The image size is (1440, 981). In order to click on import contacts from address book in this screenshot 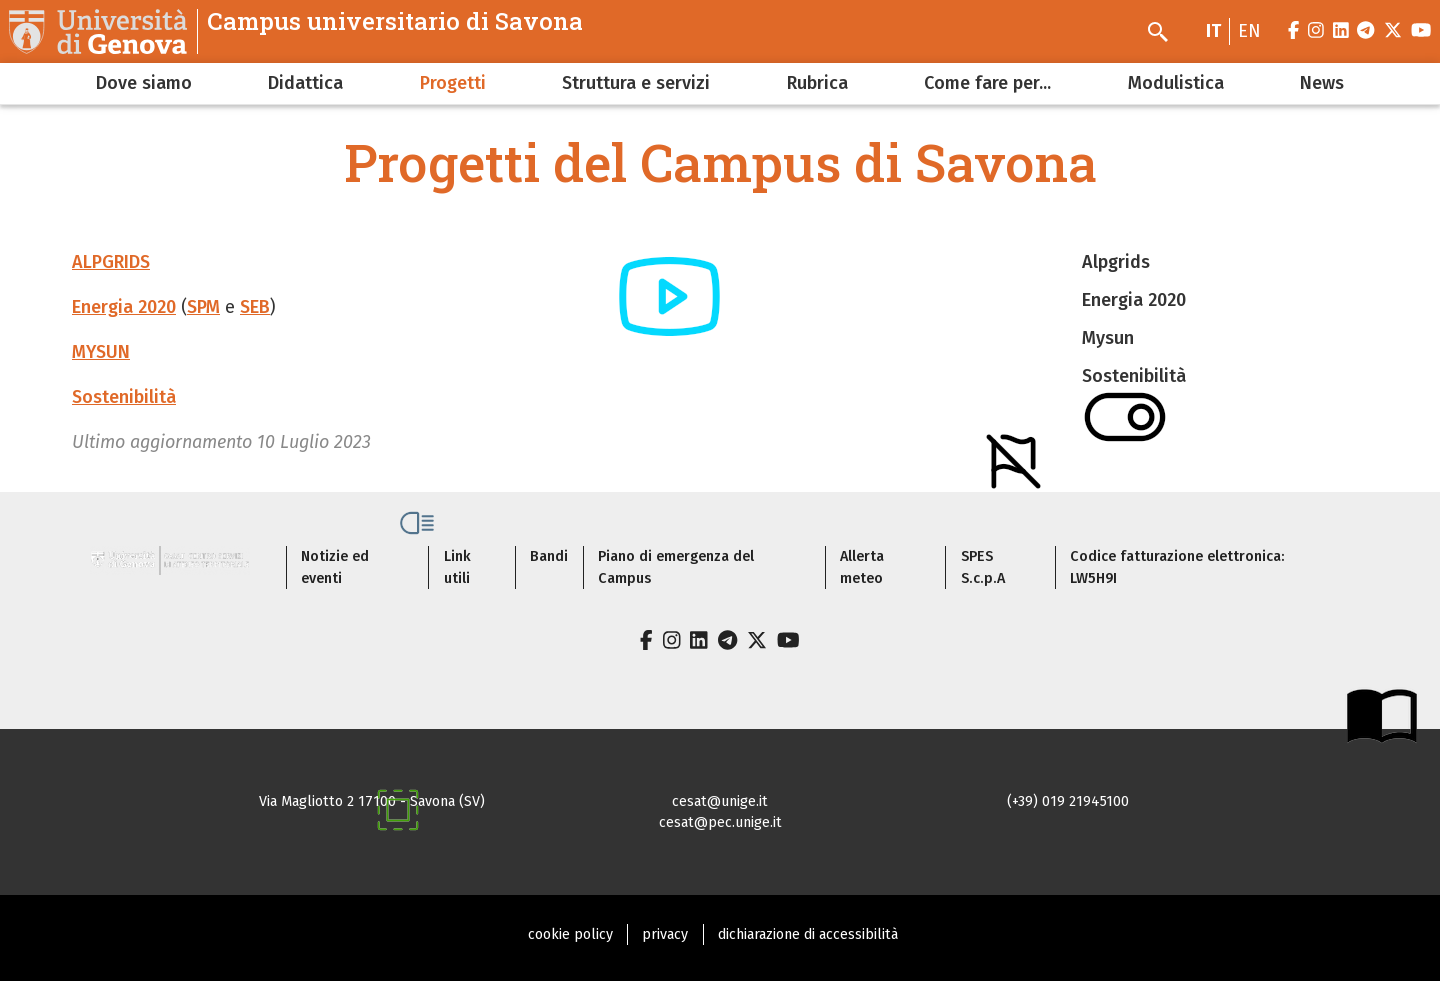, I will do `click(1382, 713)`.